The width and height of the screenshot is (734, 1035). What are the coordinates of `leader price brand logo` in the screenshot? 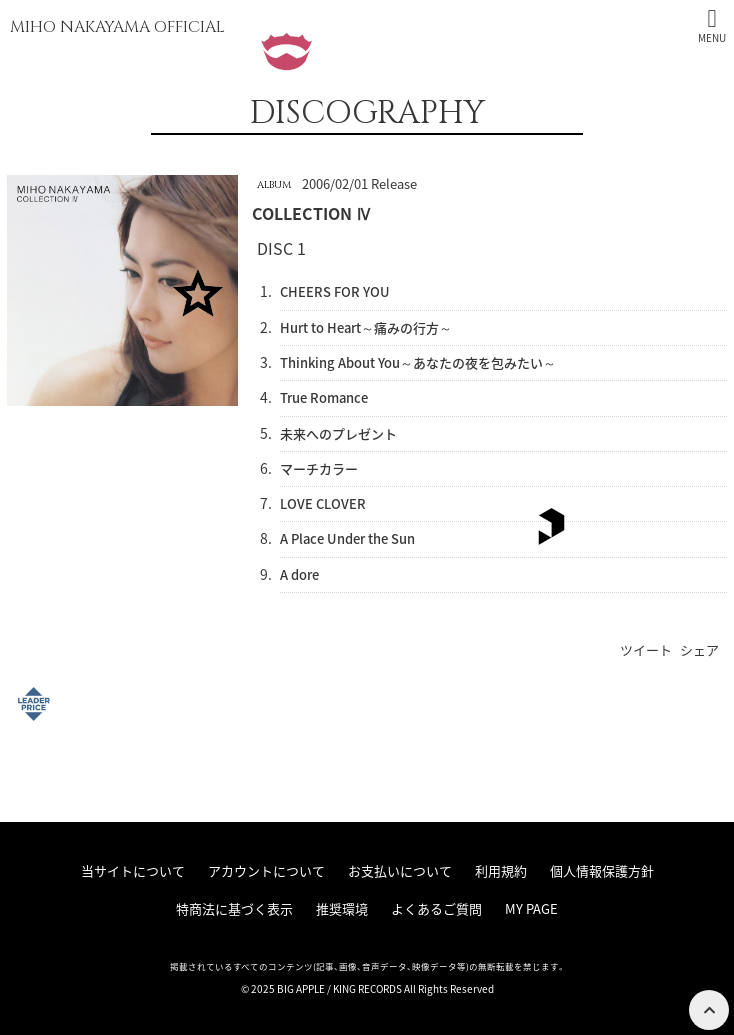 It's located at (34, 704).